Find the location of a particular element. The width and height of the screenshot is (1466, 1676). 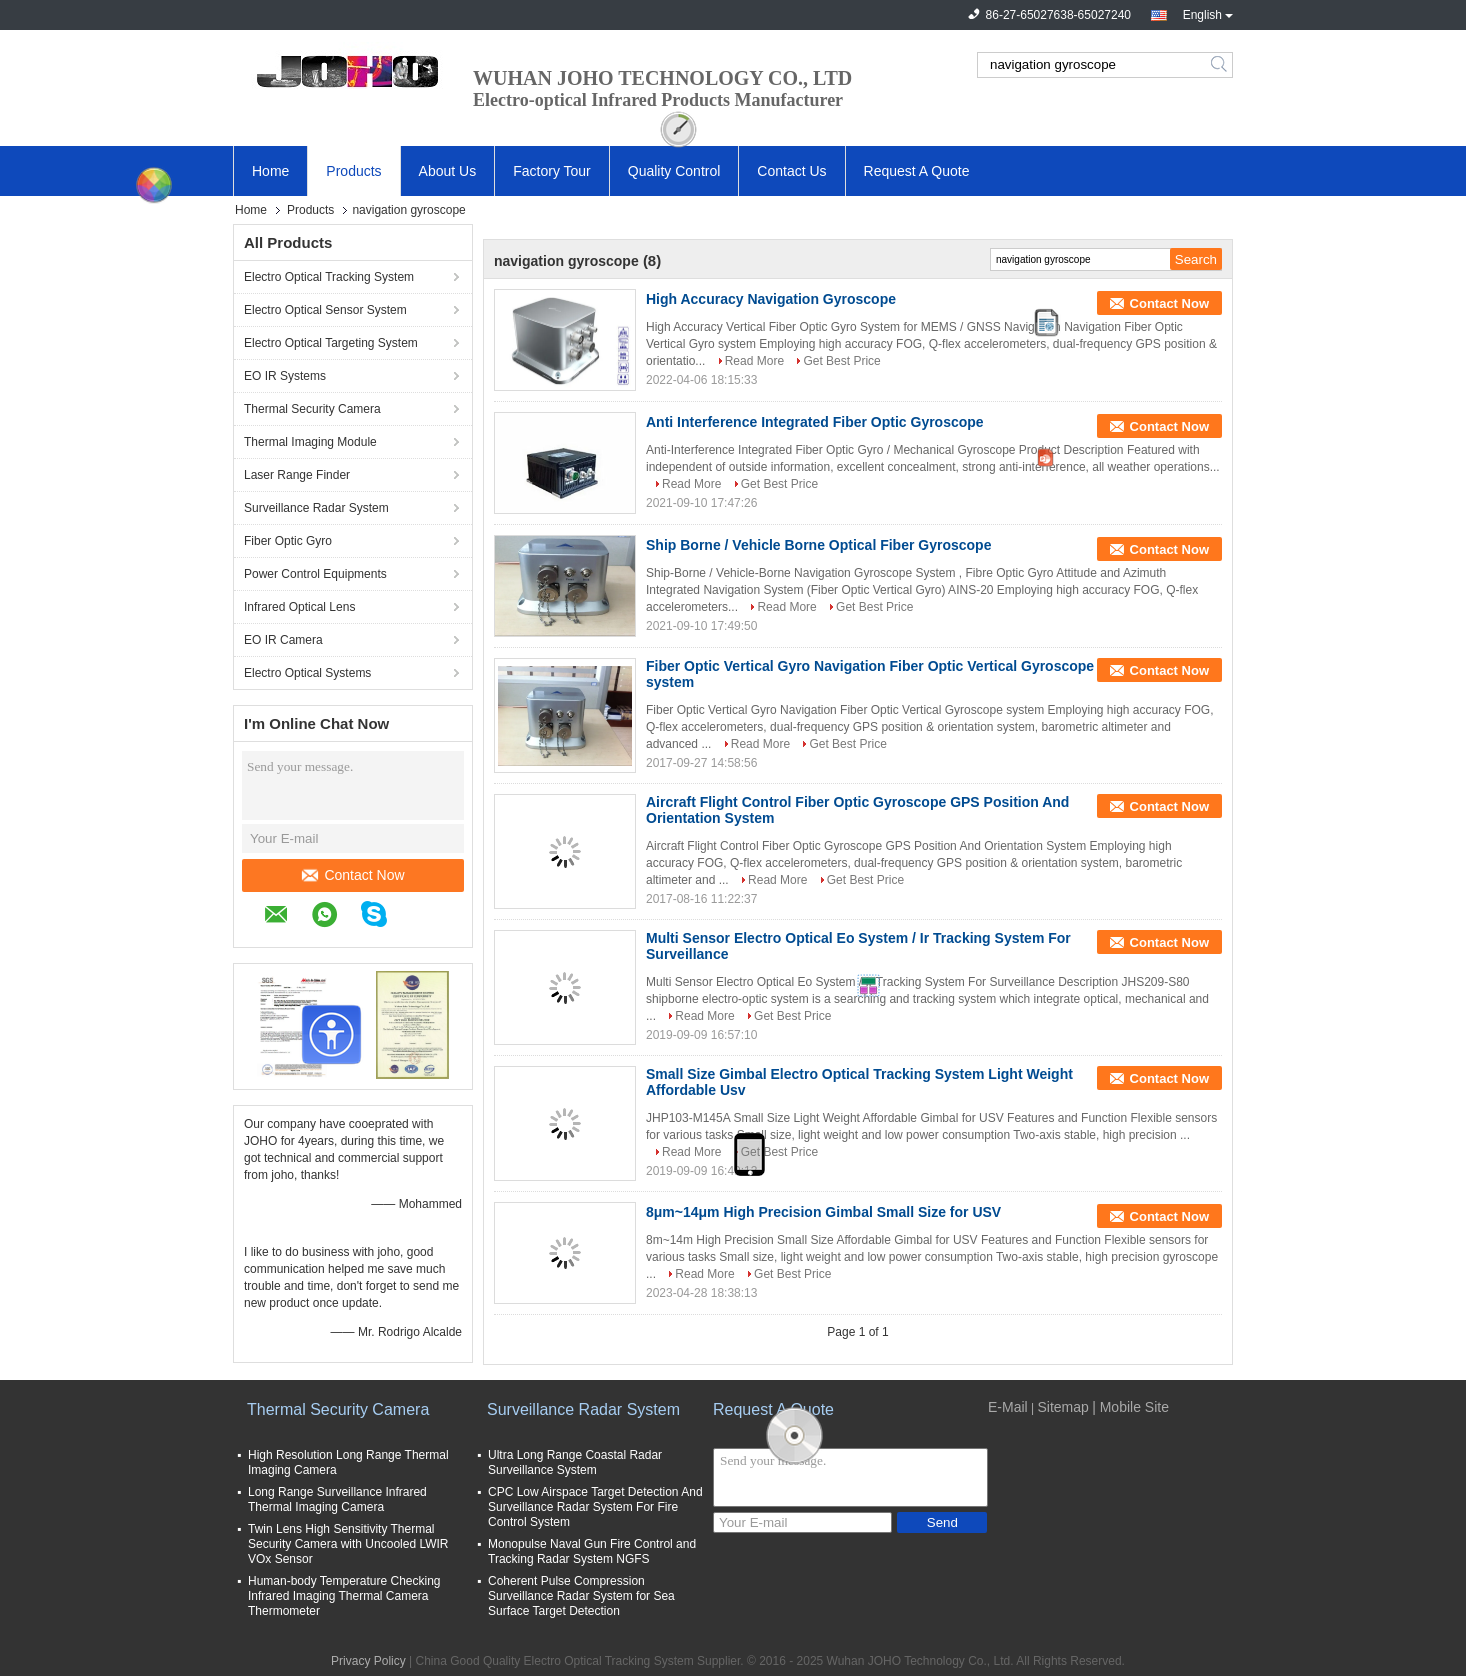

a libreoffice web document file is located at coordinates (1046, 322).